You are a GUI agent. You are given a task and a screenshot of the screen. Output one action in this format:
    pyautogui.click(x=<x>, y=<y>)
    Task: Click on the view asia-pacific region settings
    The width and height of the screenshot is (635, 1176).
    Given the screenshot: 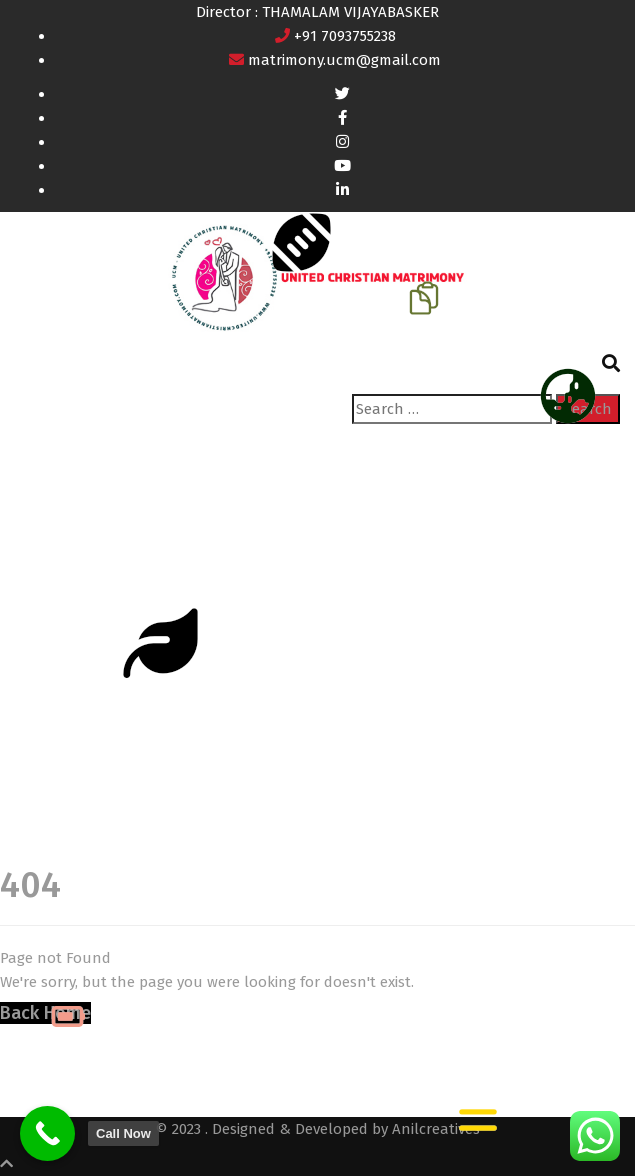 What is the action you would take?
    pyautogui.click(x=568, y=396)
    